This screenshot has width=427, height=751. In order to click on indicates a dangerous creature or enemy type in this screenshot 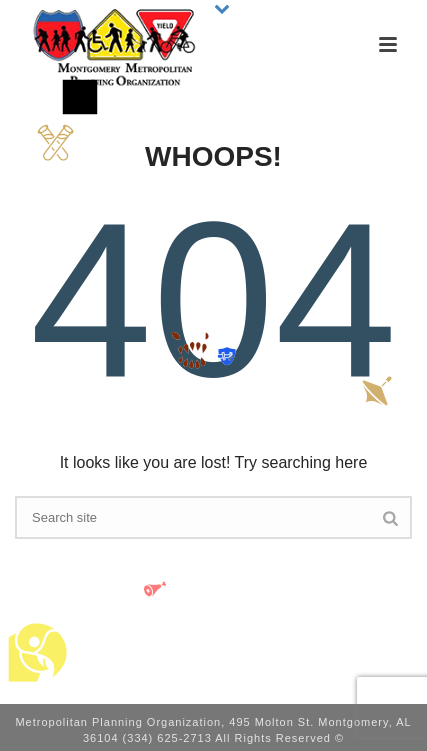, I will do `click(190, 349)`.